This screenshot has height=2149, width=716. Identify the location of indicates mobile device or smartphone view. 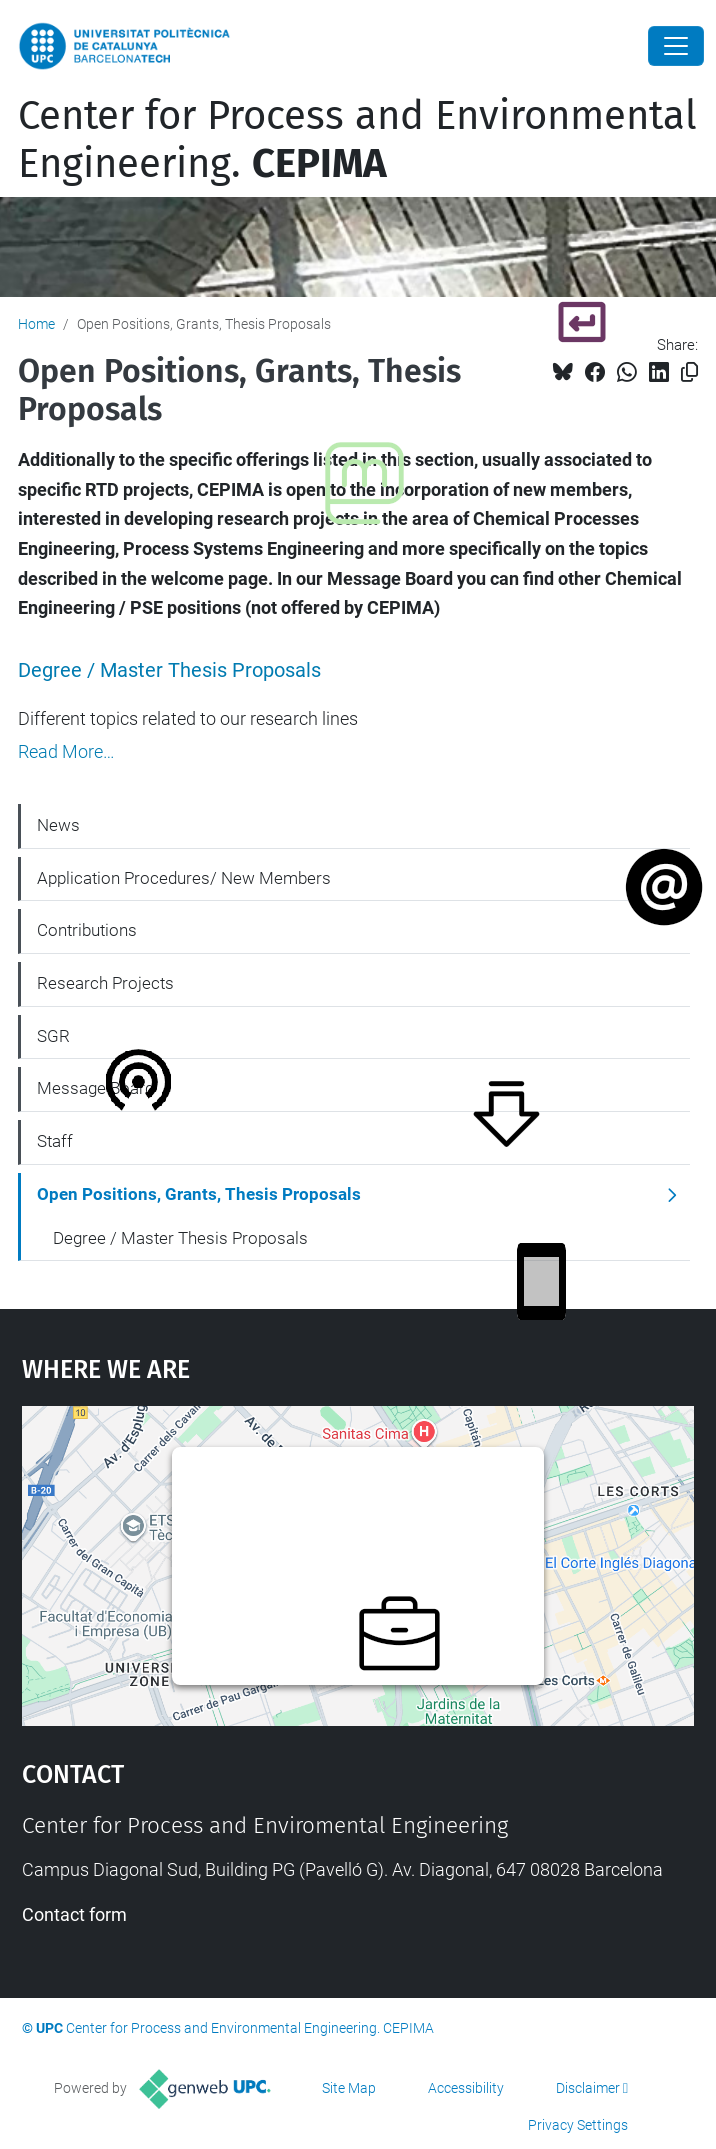
(541, 1281).